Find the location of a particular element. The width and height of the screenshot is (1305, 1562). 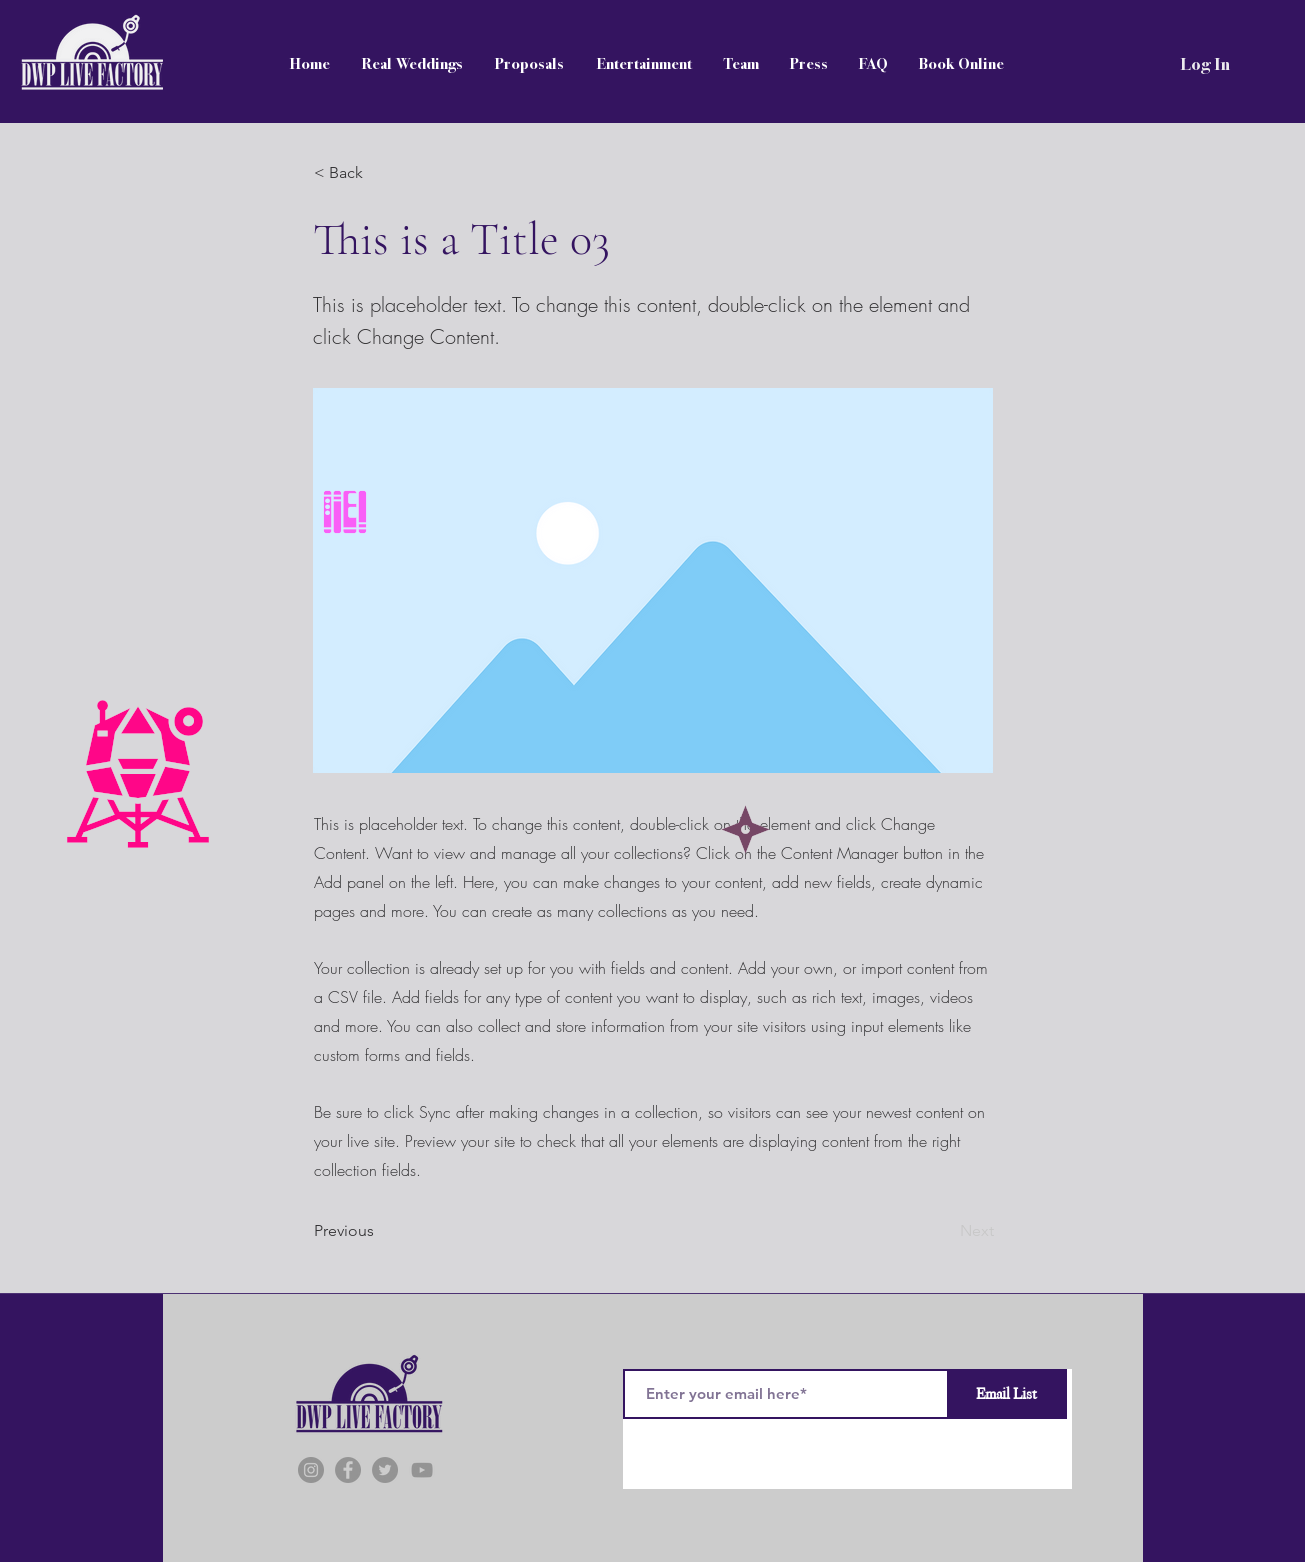

throwing star weapon in a game inventory is located at coordinates (745, 829).